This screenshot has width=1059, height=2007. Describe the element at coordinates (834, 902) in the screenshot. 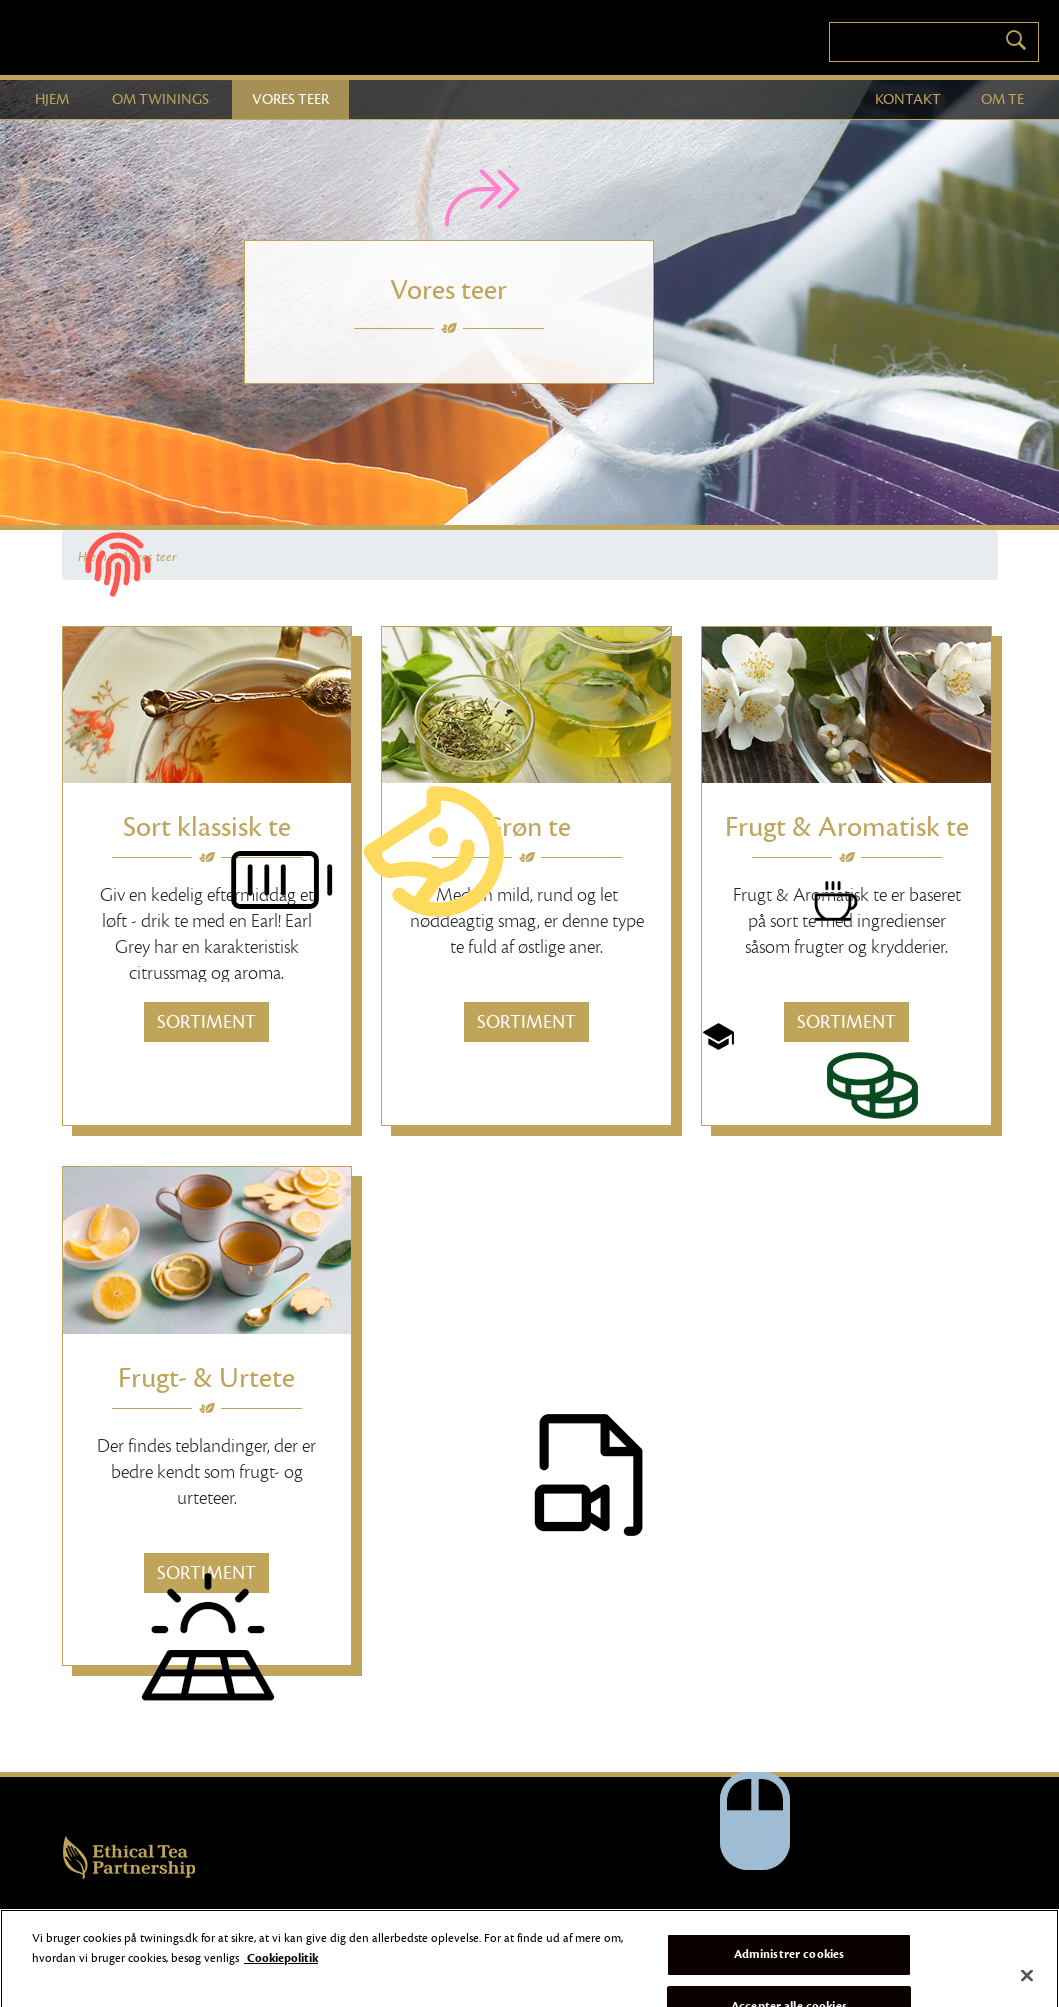

I see `find nearby coffee shops` at that location.